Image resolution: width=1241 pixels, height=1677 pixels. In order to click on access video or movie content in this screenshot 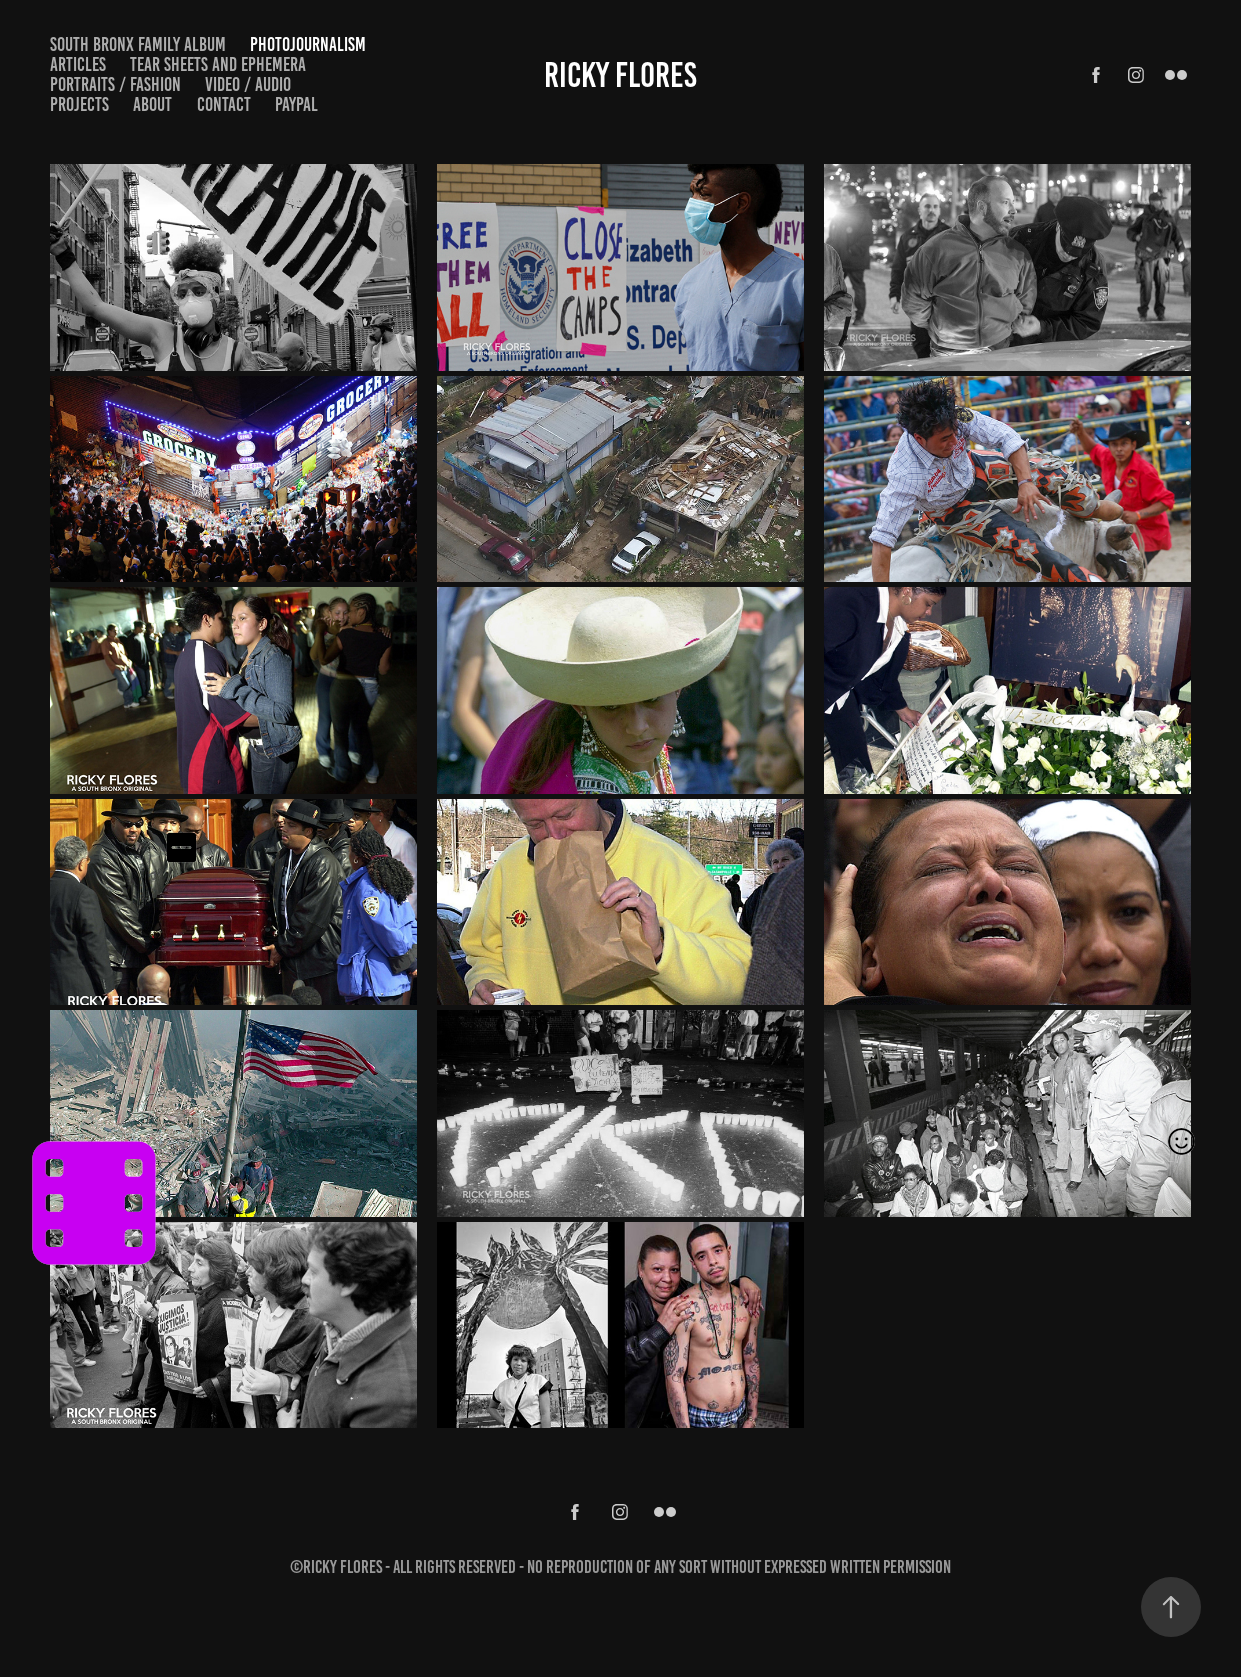, I will do `click(94, 1203)`.